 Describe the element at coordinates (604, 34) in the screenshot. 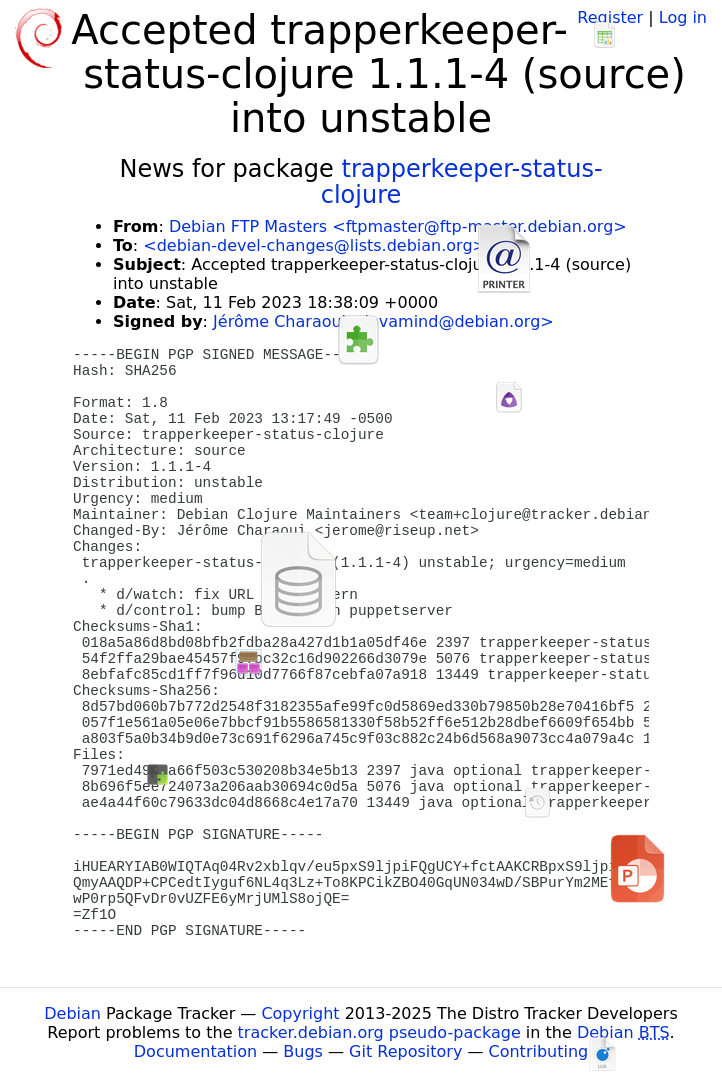

I see `spreadsheet file created in openoffice calc` at that location.